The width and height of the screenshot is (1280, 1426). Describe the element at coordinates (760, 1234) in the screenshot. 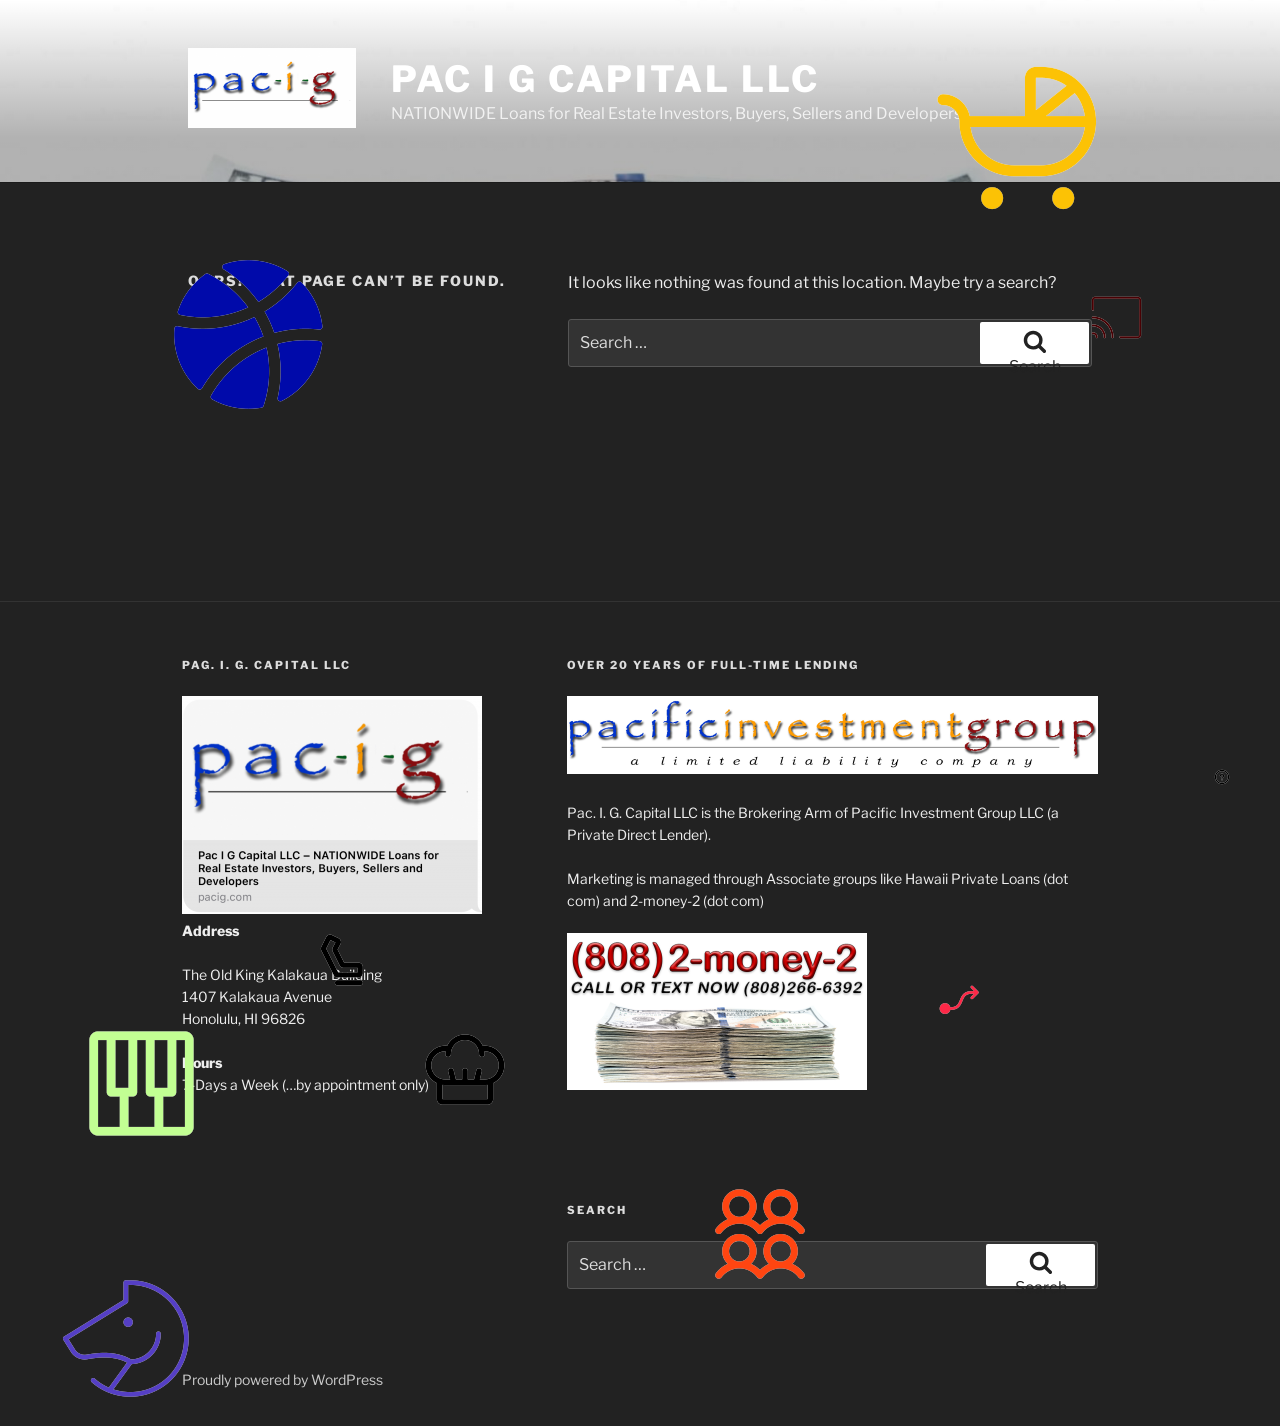

I see `view all team members` at that location.